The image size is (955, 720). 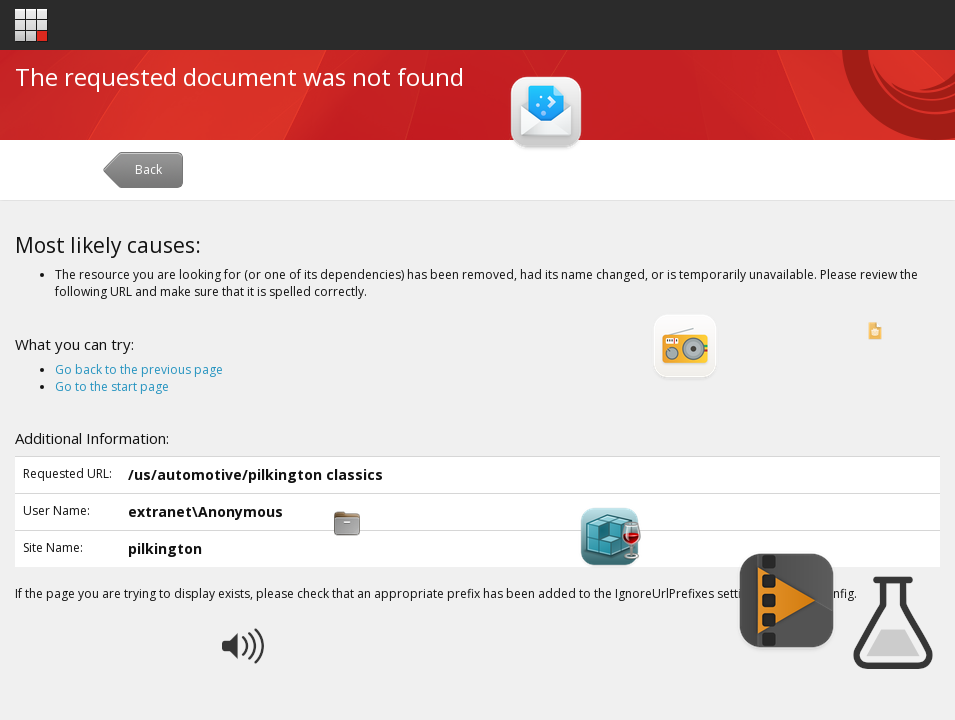 What do you see at coordinates (875, 331) in the screenshot?
I see `godot engine resource file` at bounding box center [875, 331].